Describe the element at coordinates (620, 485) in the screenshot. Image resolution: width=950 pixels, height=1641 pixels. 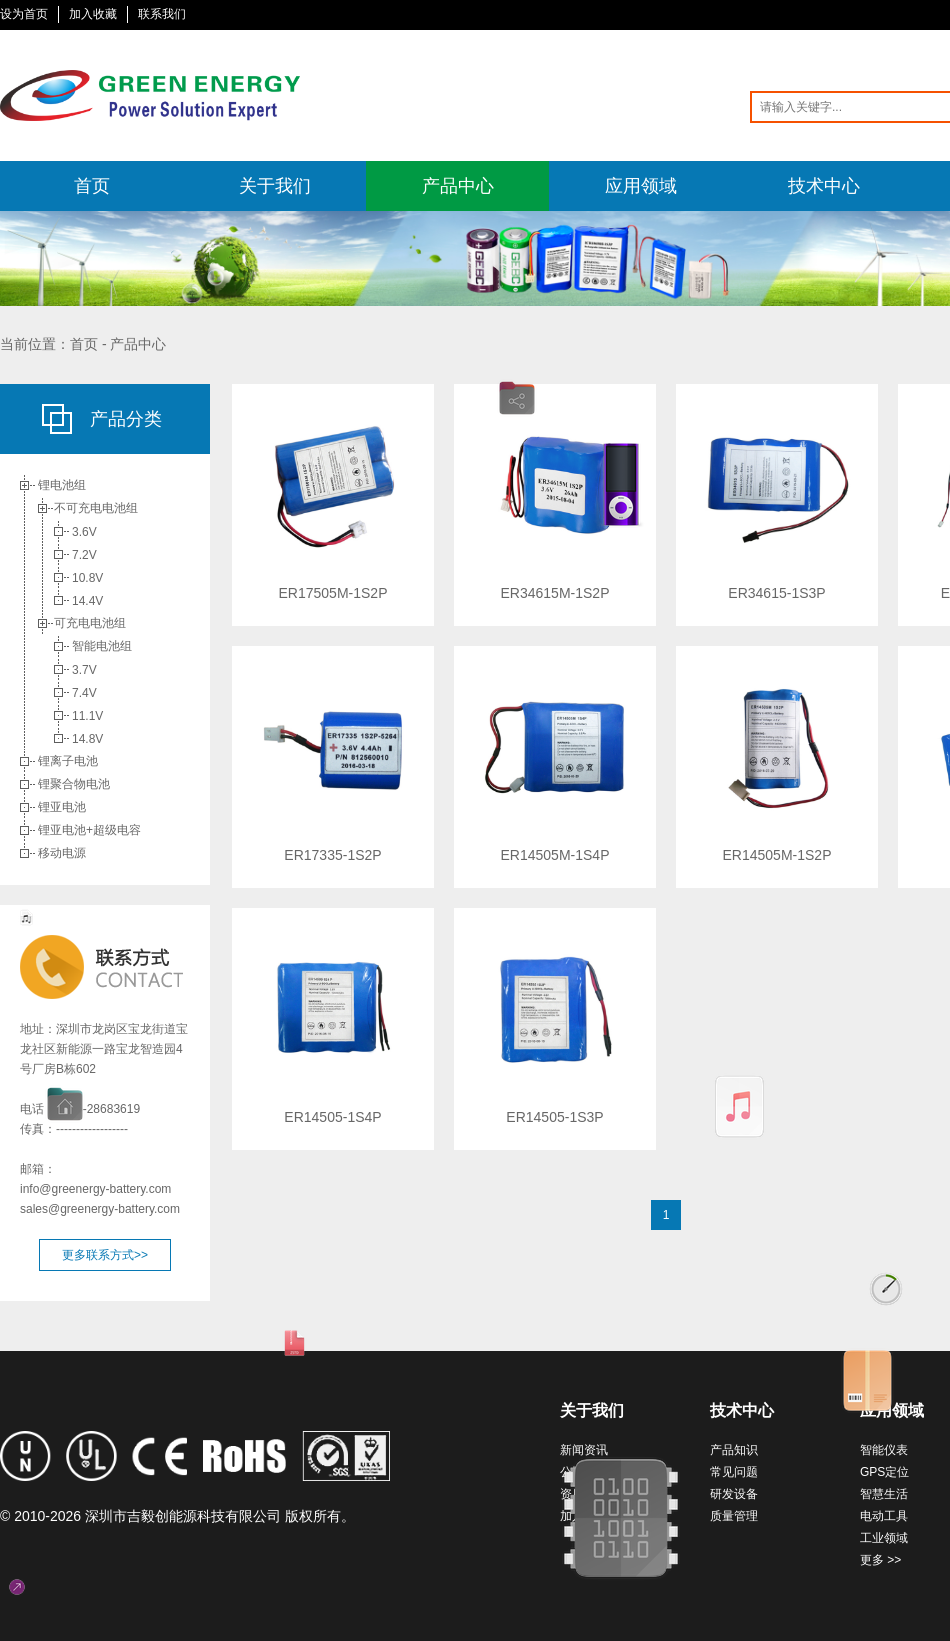
I see `indicates a connected iPod nano device` at that location.